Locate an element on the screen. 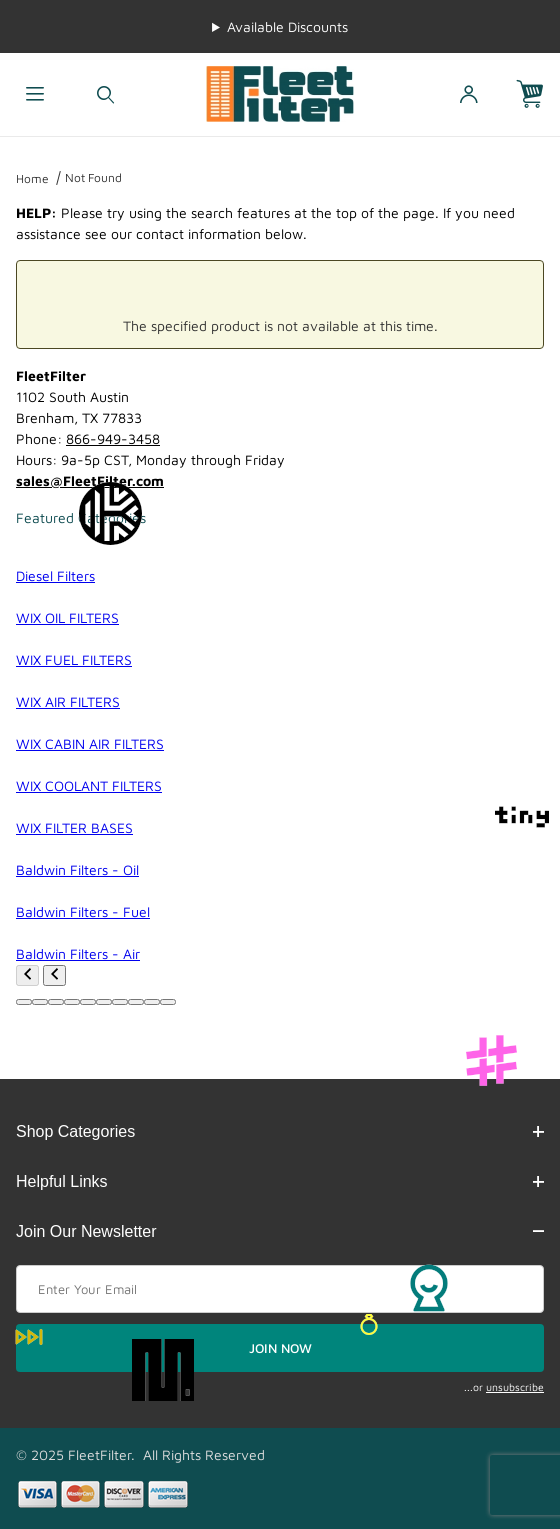  sharp electronics brand logo is located at coordinates (491, 1060).